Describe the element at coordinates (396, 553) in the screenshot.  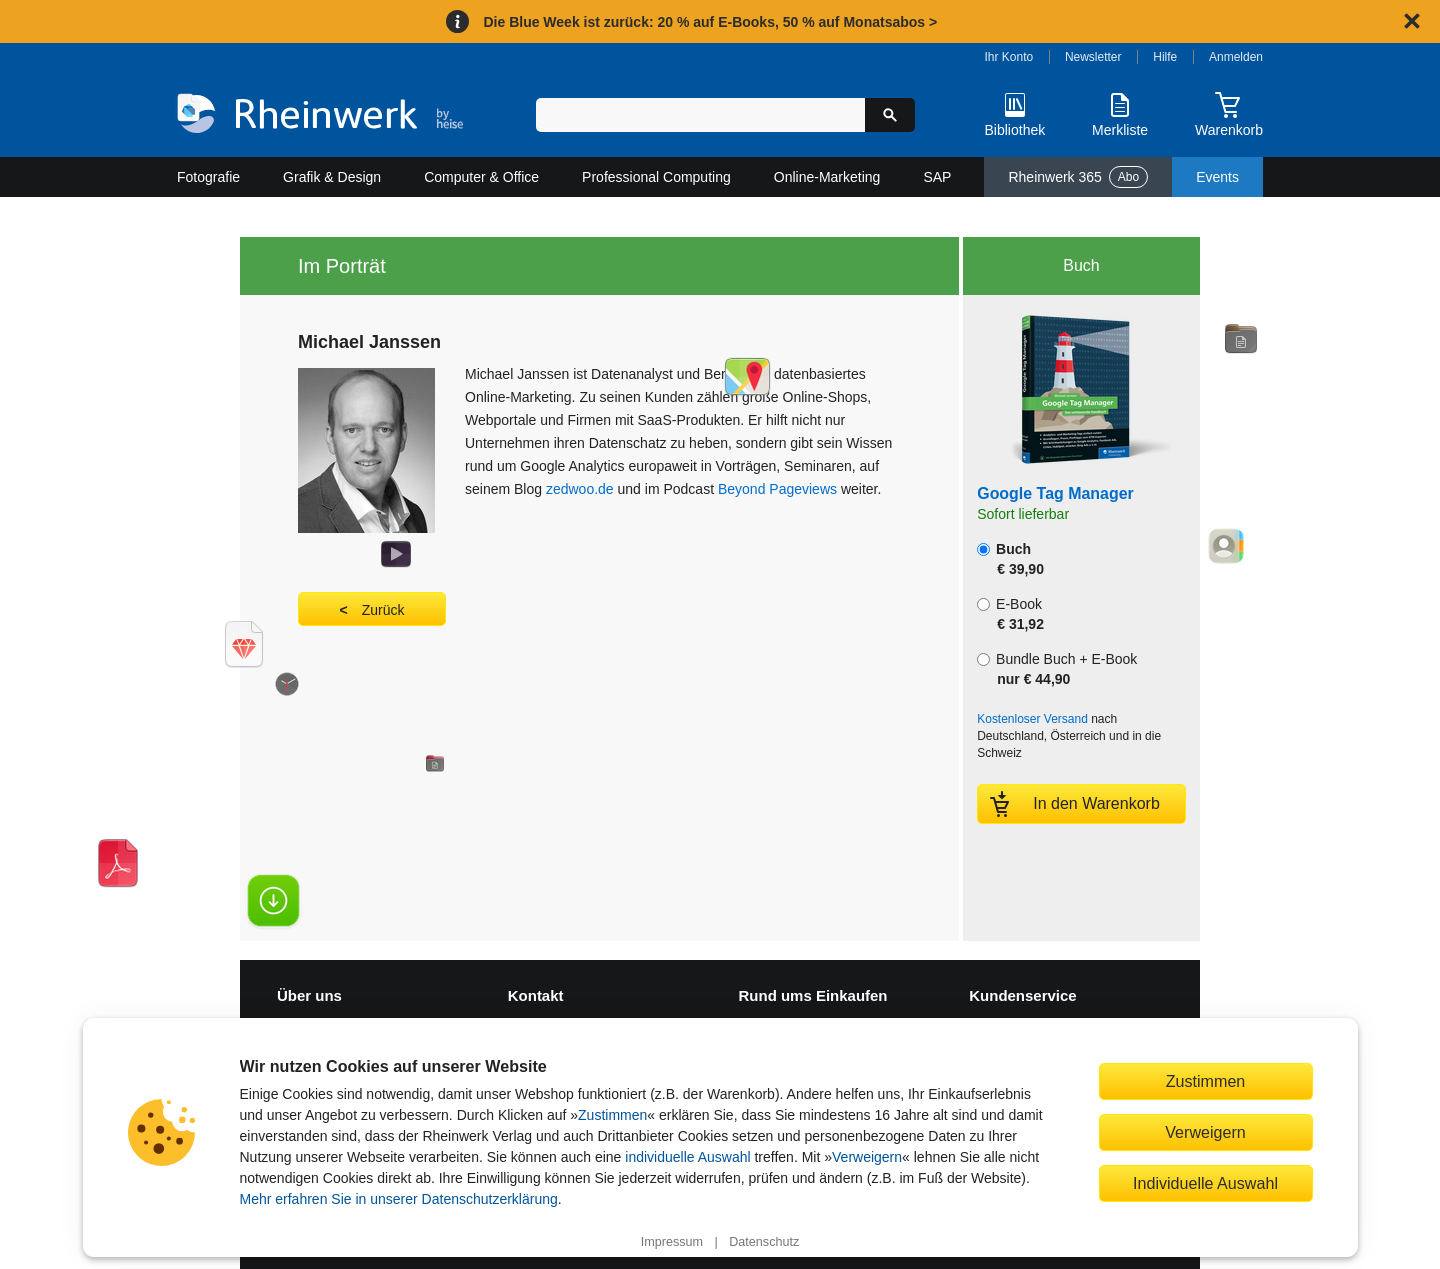
I see `video file type indicator` at that location.